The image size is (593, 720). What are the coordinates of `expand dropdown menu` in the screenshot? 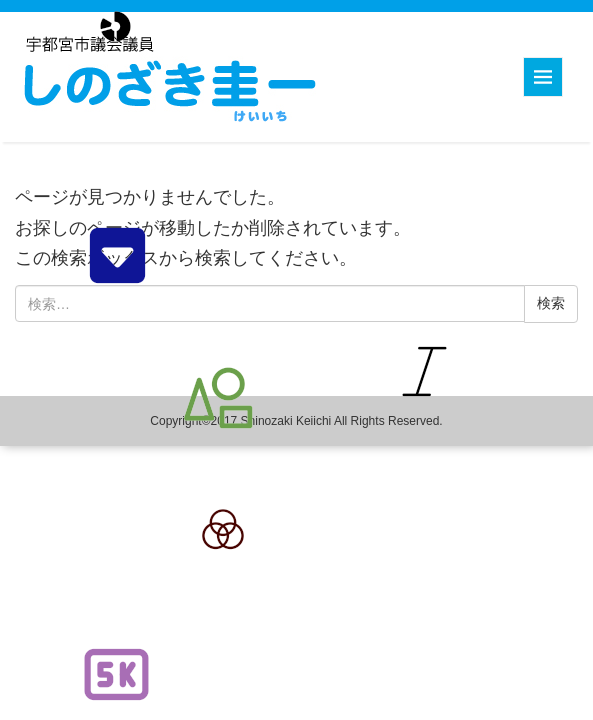 It's located at (117, 255).